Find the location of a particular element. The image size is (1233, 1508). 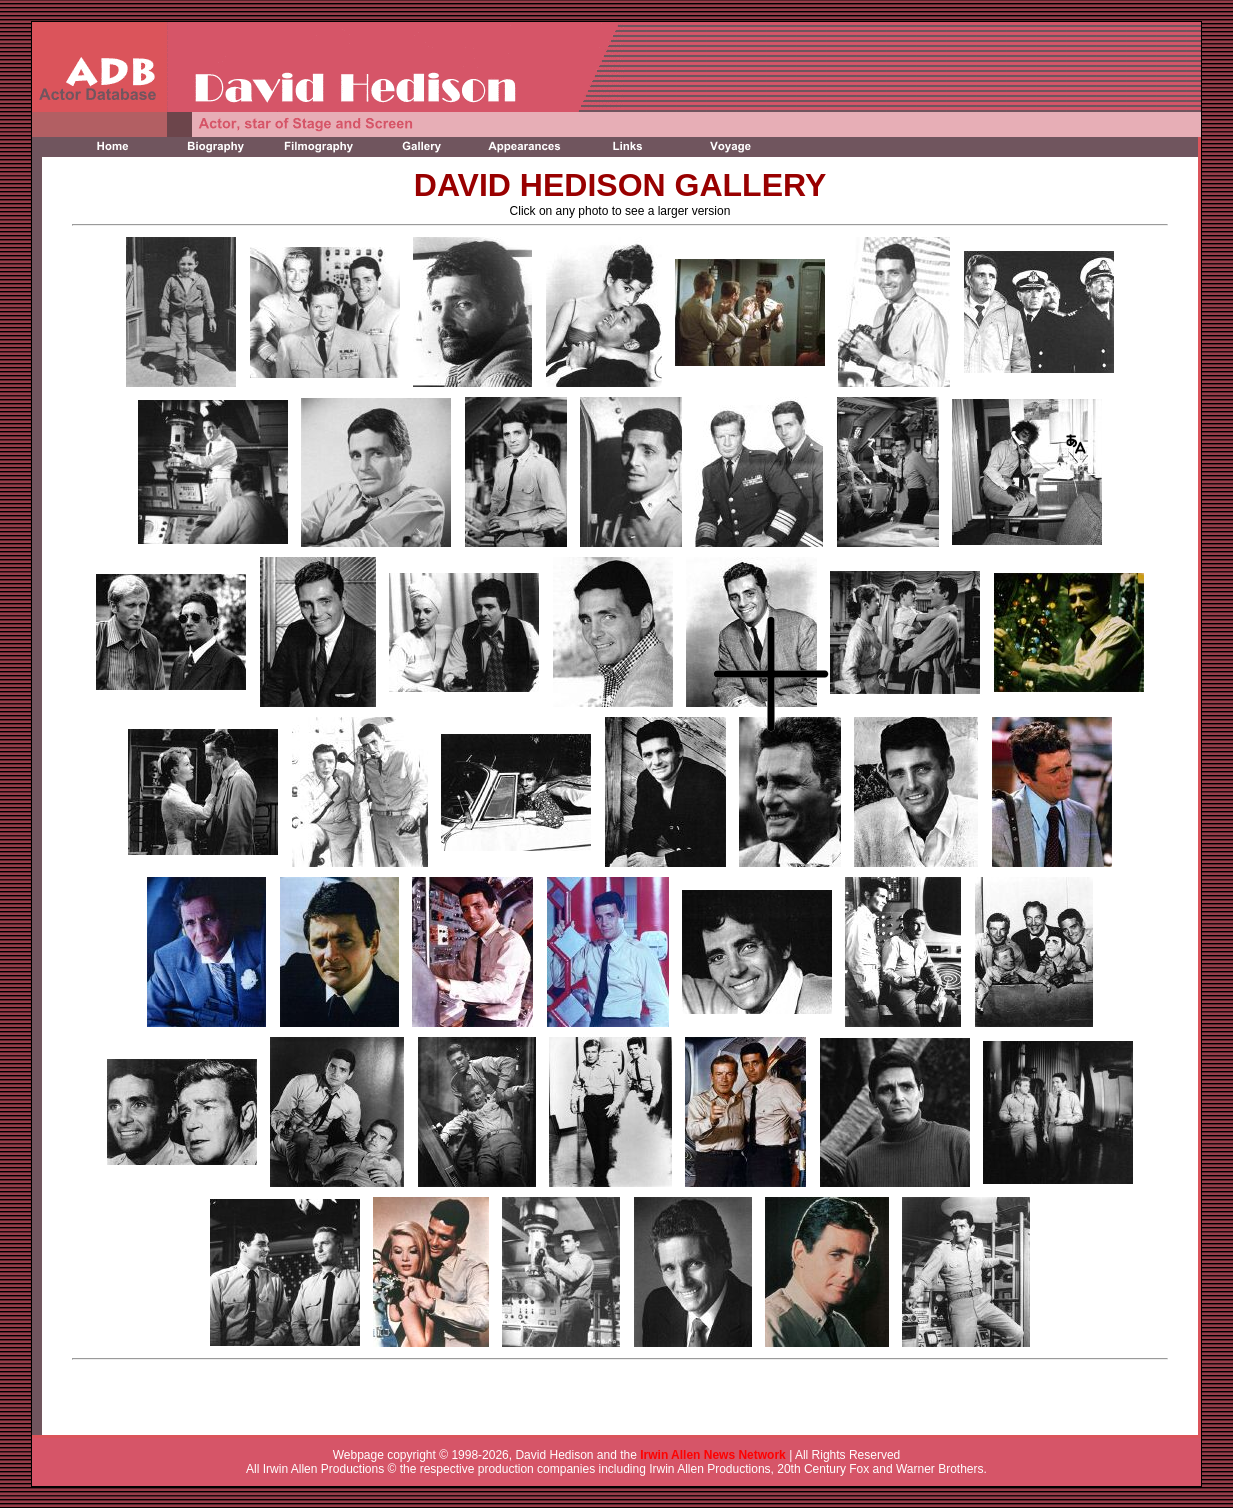

switch to Japanese hiragana input is located at coordinates (1076, 444).